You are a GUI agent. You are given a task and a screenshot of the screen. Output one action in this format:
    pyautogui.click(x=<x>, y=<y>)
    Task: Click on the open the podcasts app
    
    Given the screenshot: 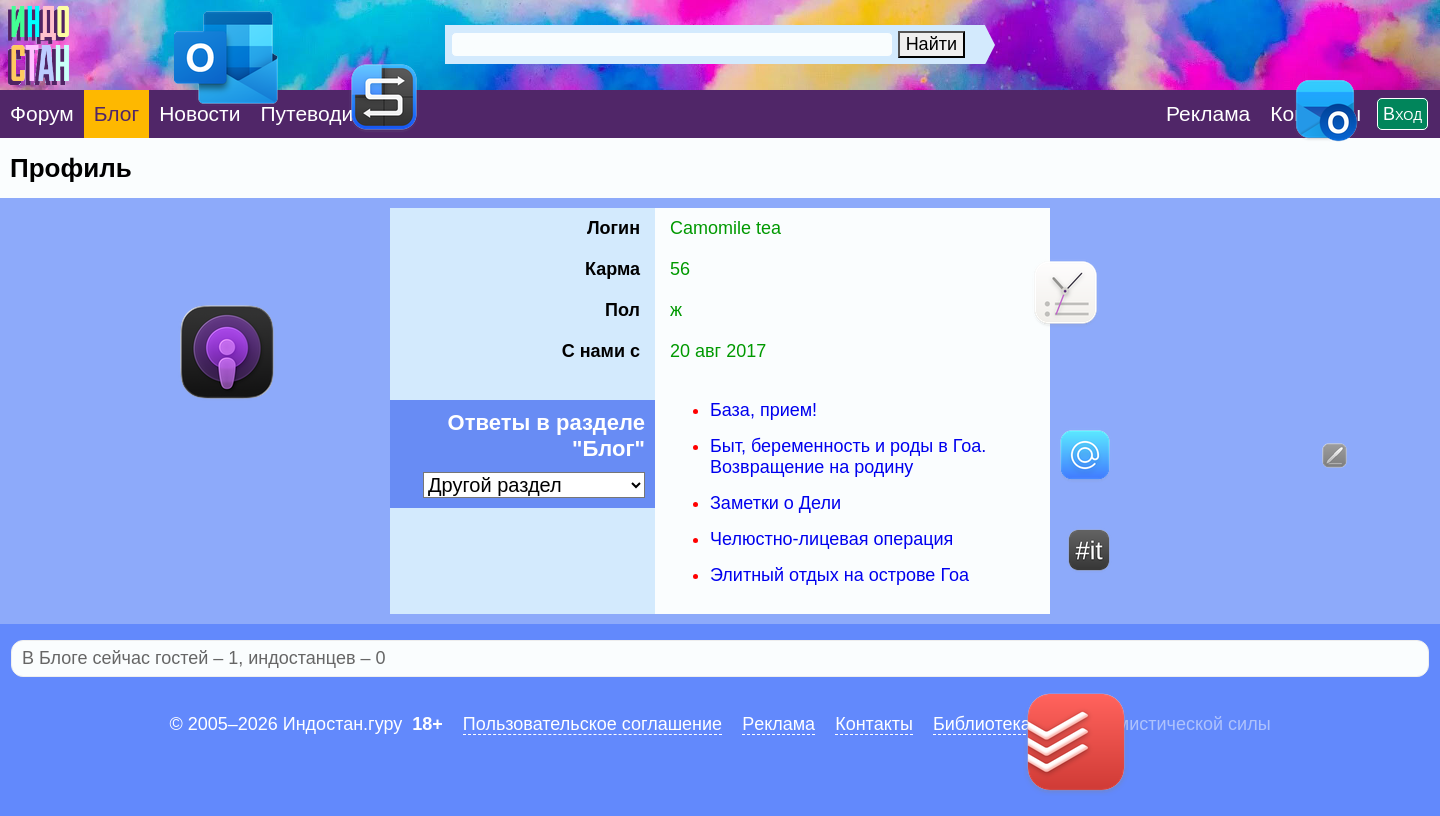 What is the action you would take?
    pyautogui.click(x=227, y=352)
    